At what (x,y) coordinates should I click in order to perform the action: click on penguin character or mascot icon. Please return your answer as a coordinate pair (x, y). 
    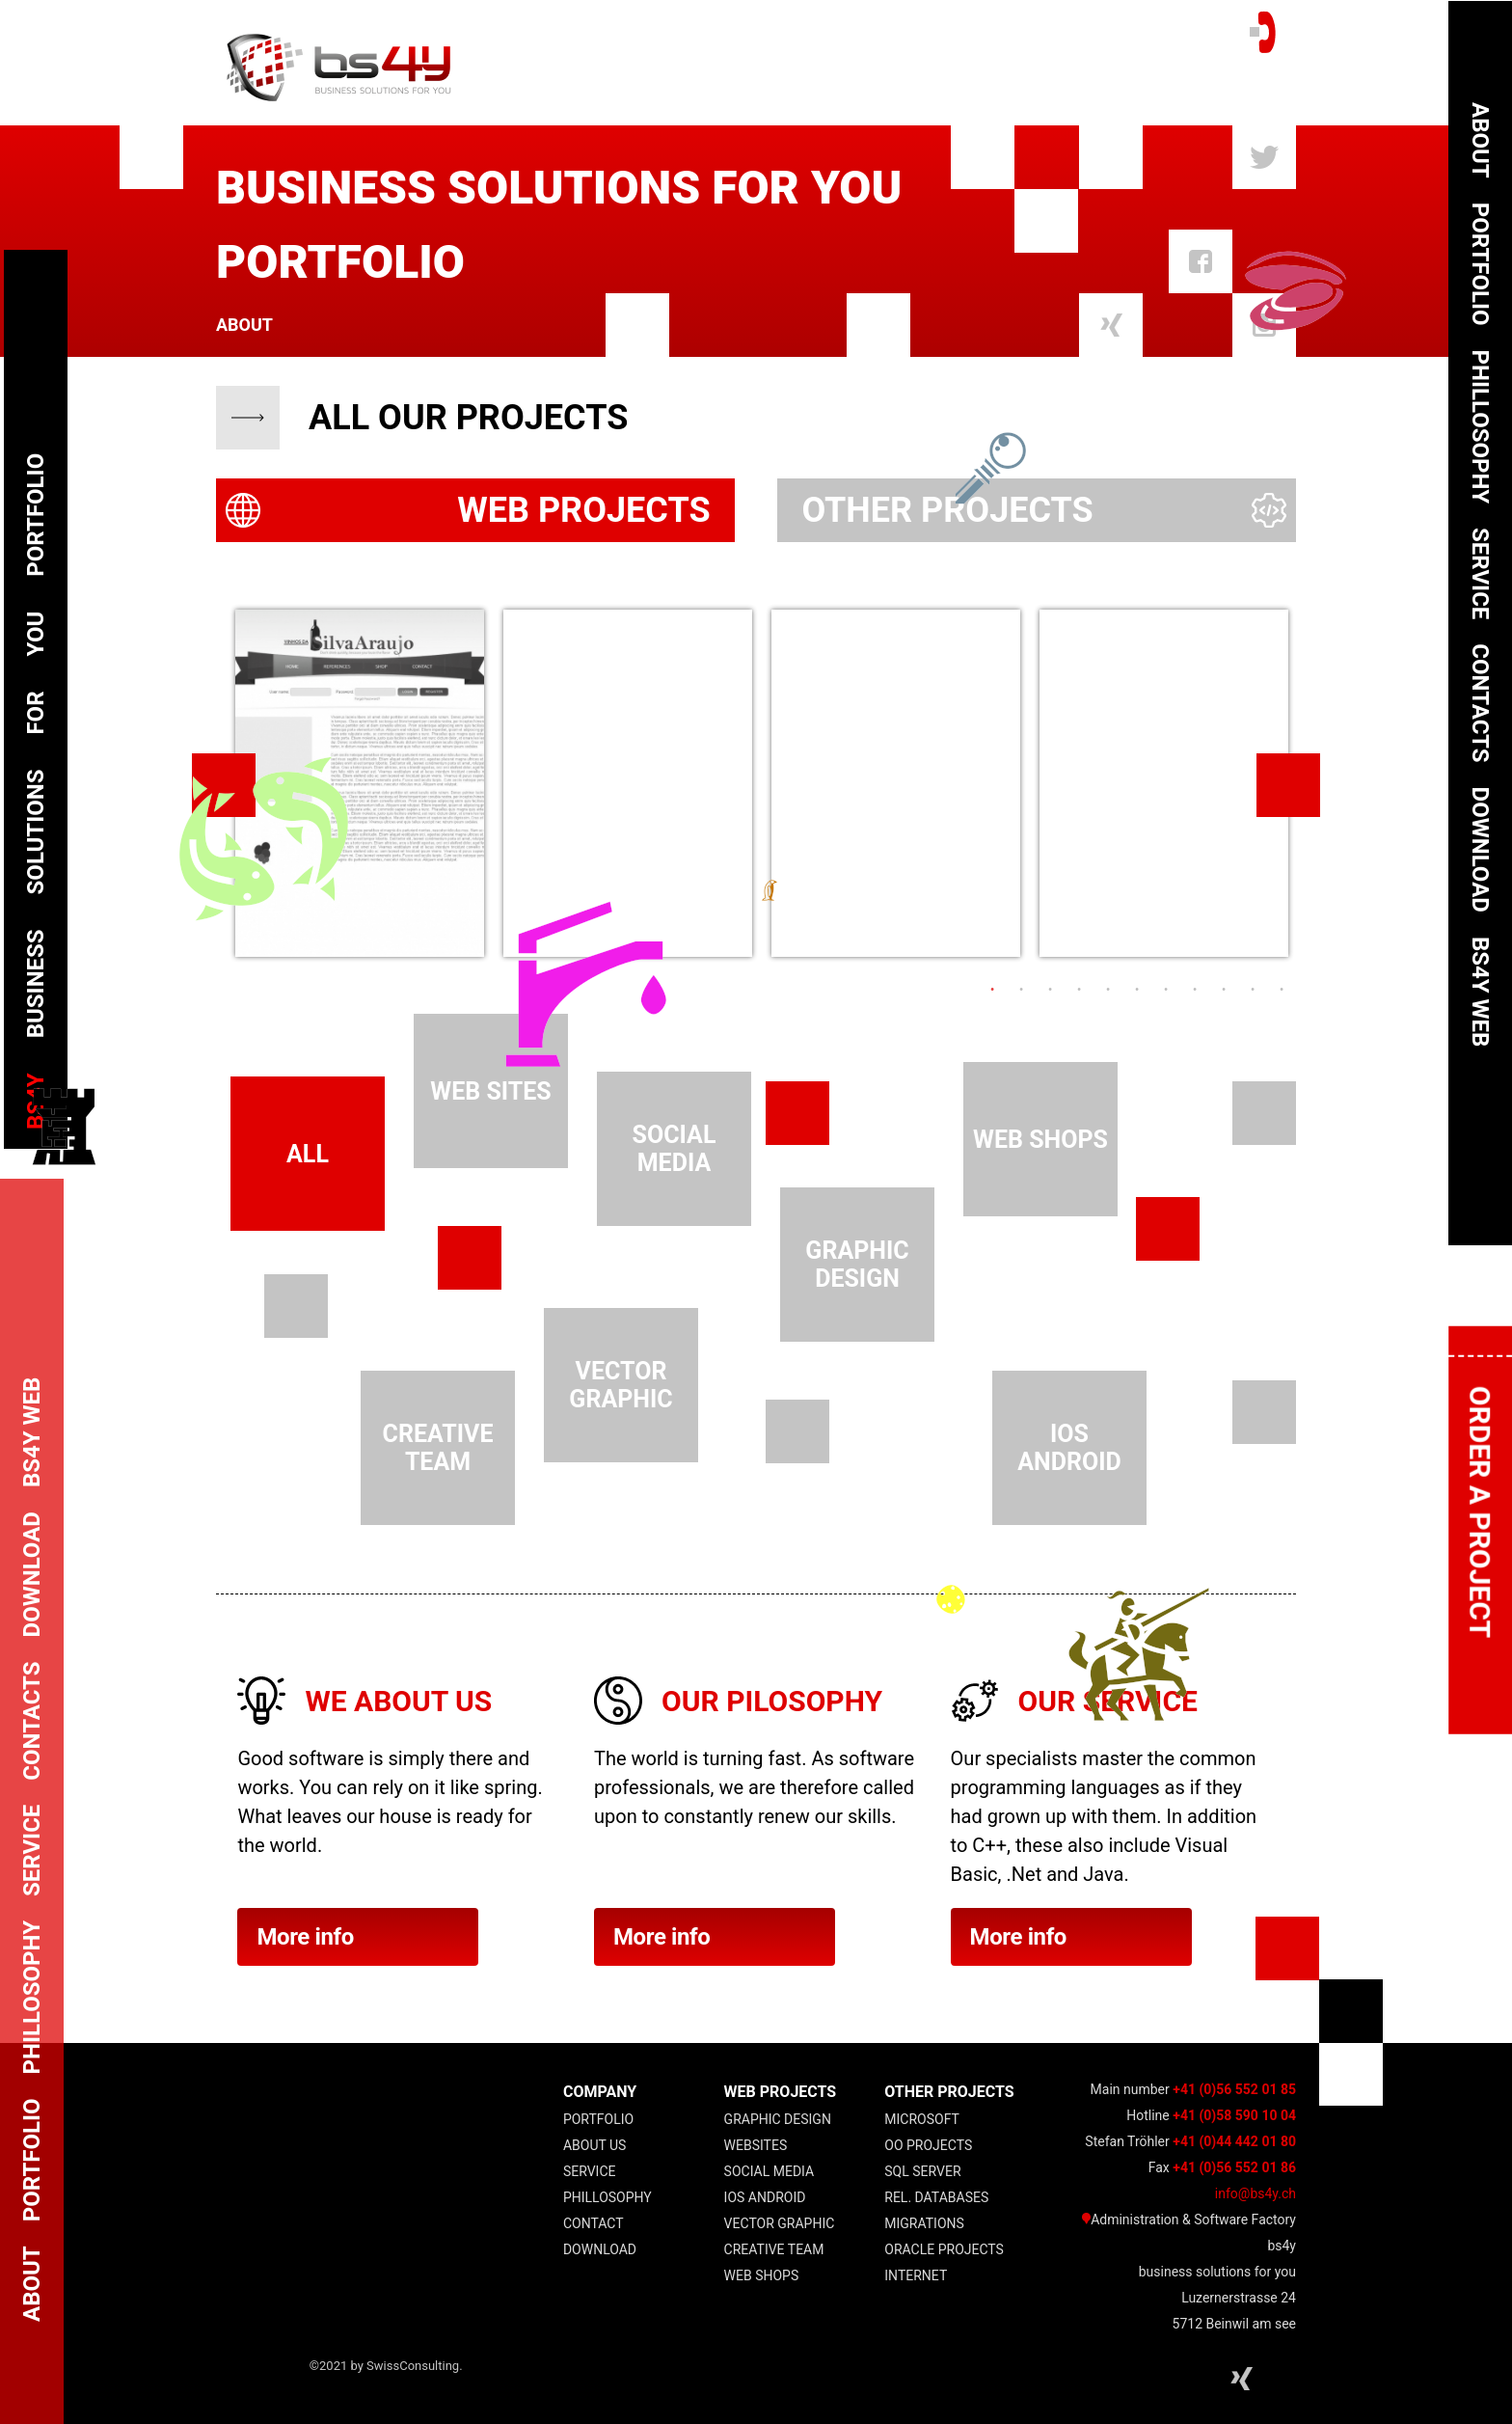
    Looking at the image, I should click on (770, 890).